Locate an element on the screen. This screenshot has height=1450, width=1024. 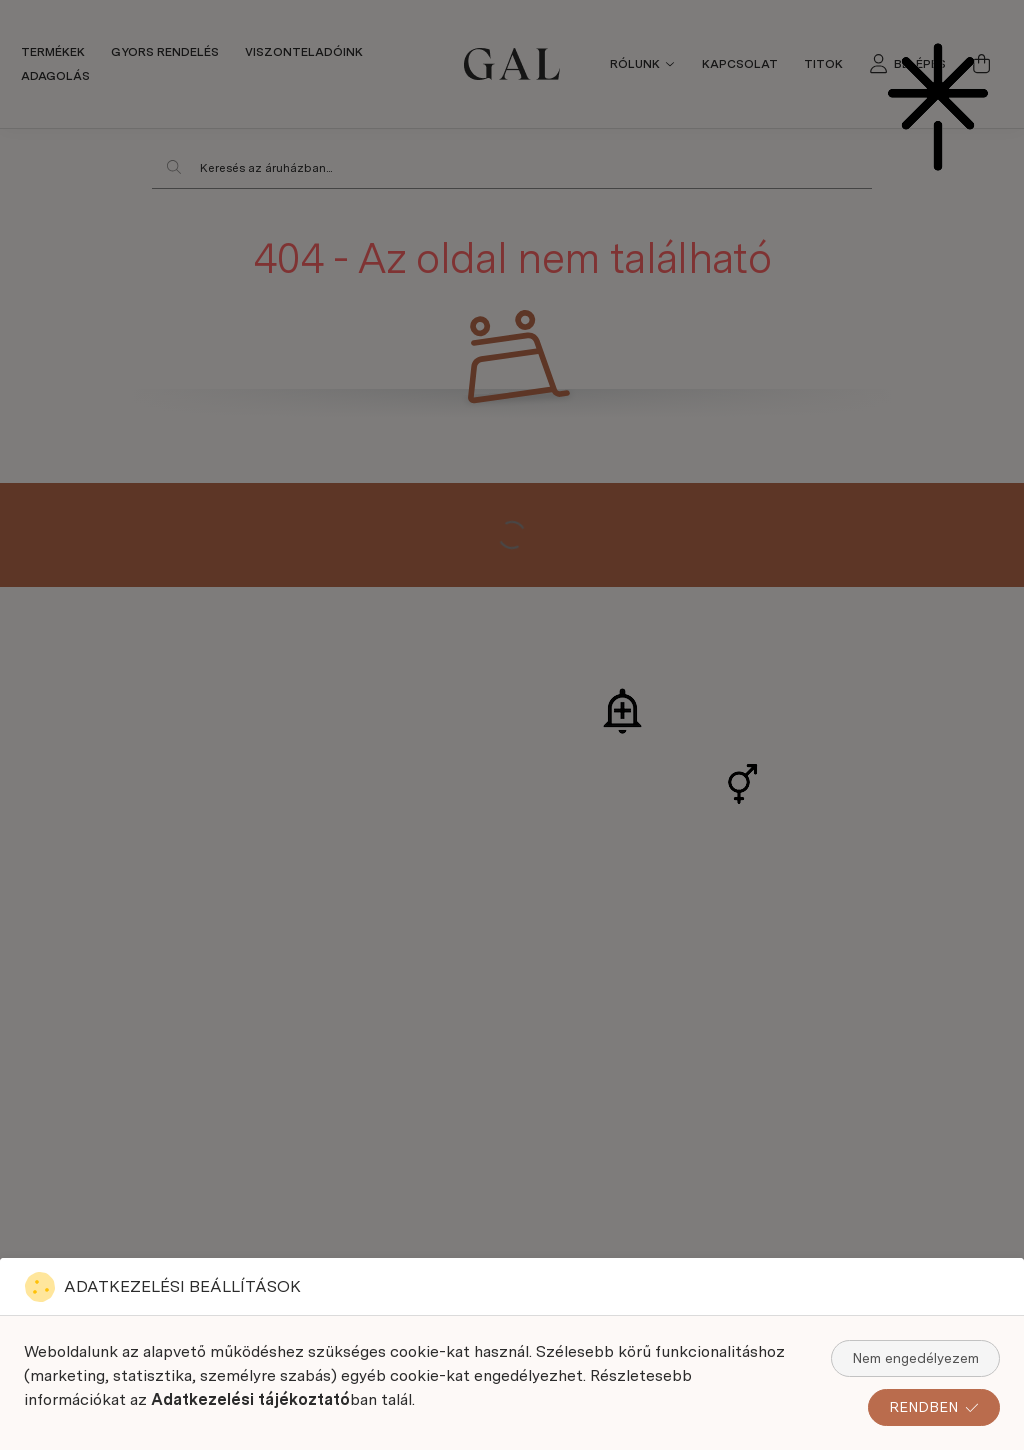
link to linktree profile is located at coordinates (938, 107).